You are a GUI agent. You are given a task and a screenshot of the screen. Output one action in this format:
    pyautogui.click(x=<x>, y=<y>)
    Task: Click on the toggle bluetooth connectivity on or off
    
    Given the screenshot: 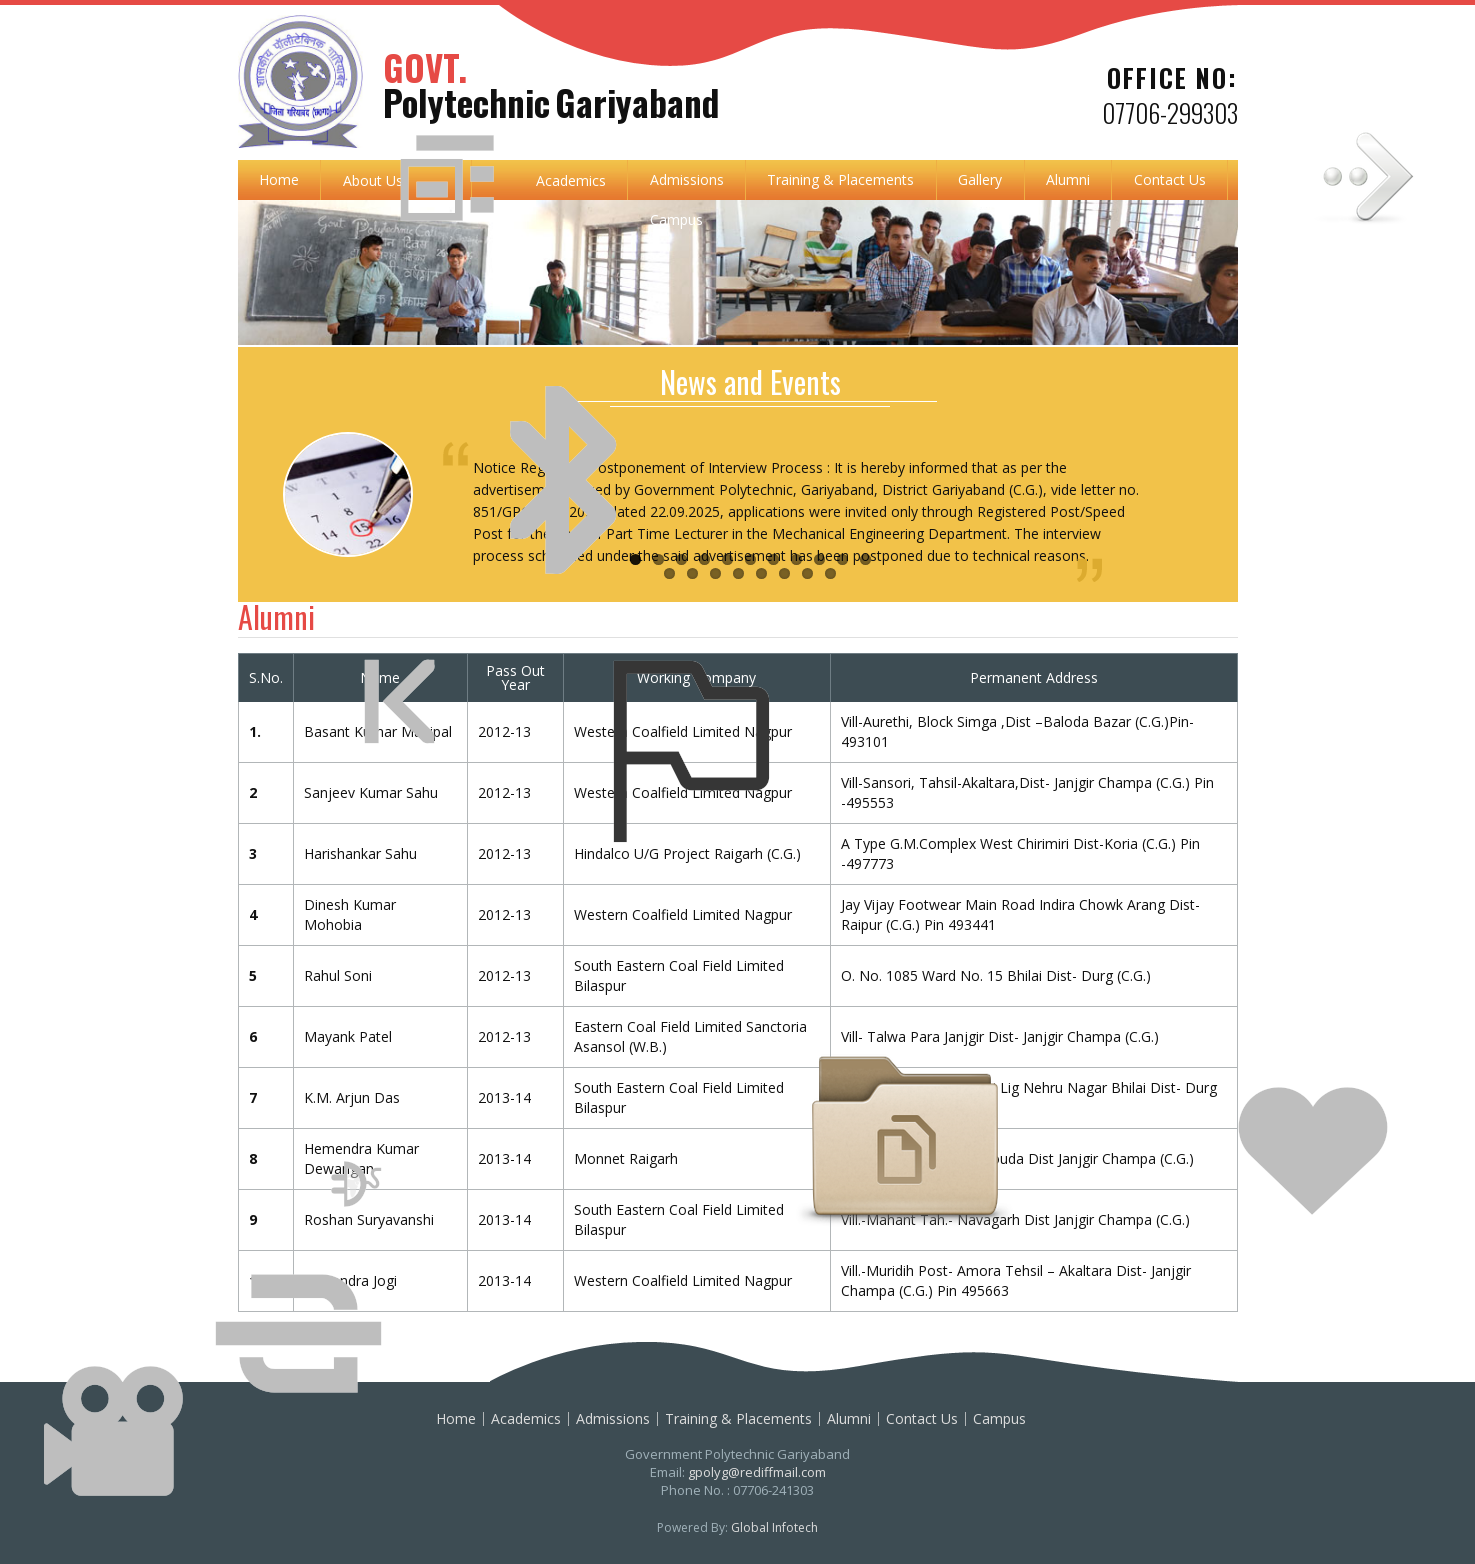 What is the action you would take?
    pyautogui.click(x=569, y=480)
    